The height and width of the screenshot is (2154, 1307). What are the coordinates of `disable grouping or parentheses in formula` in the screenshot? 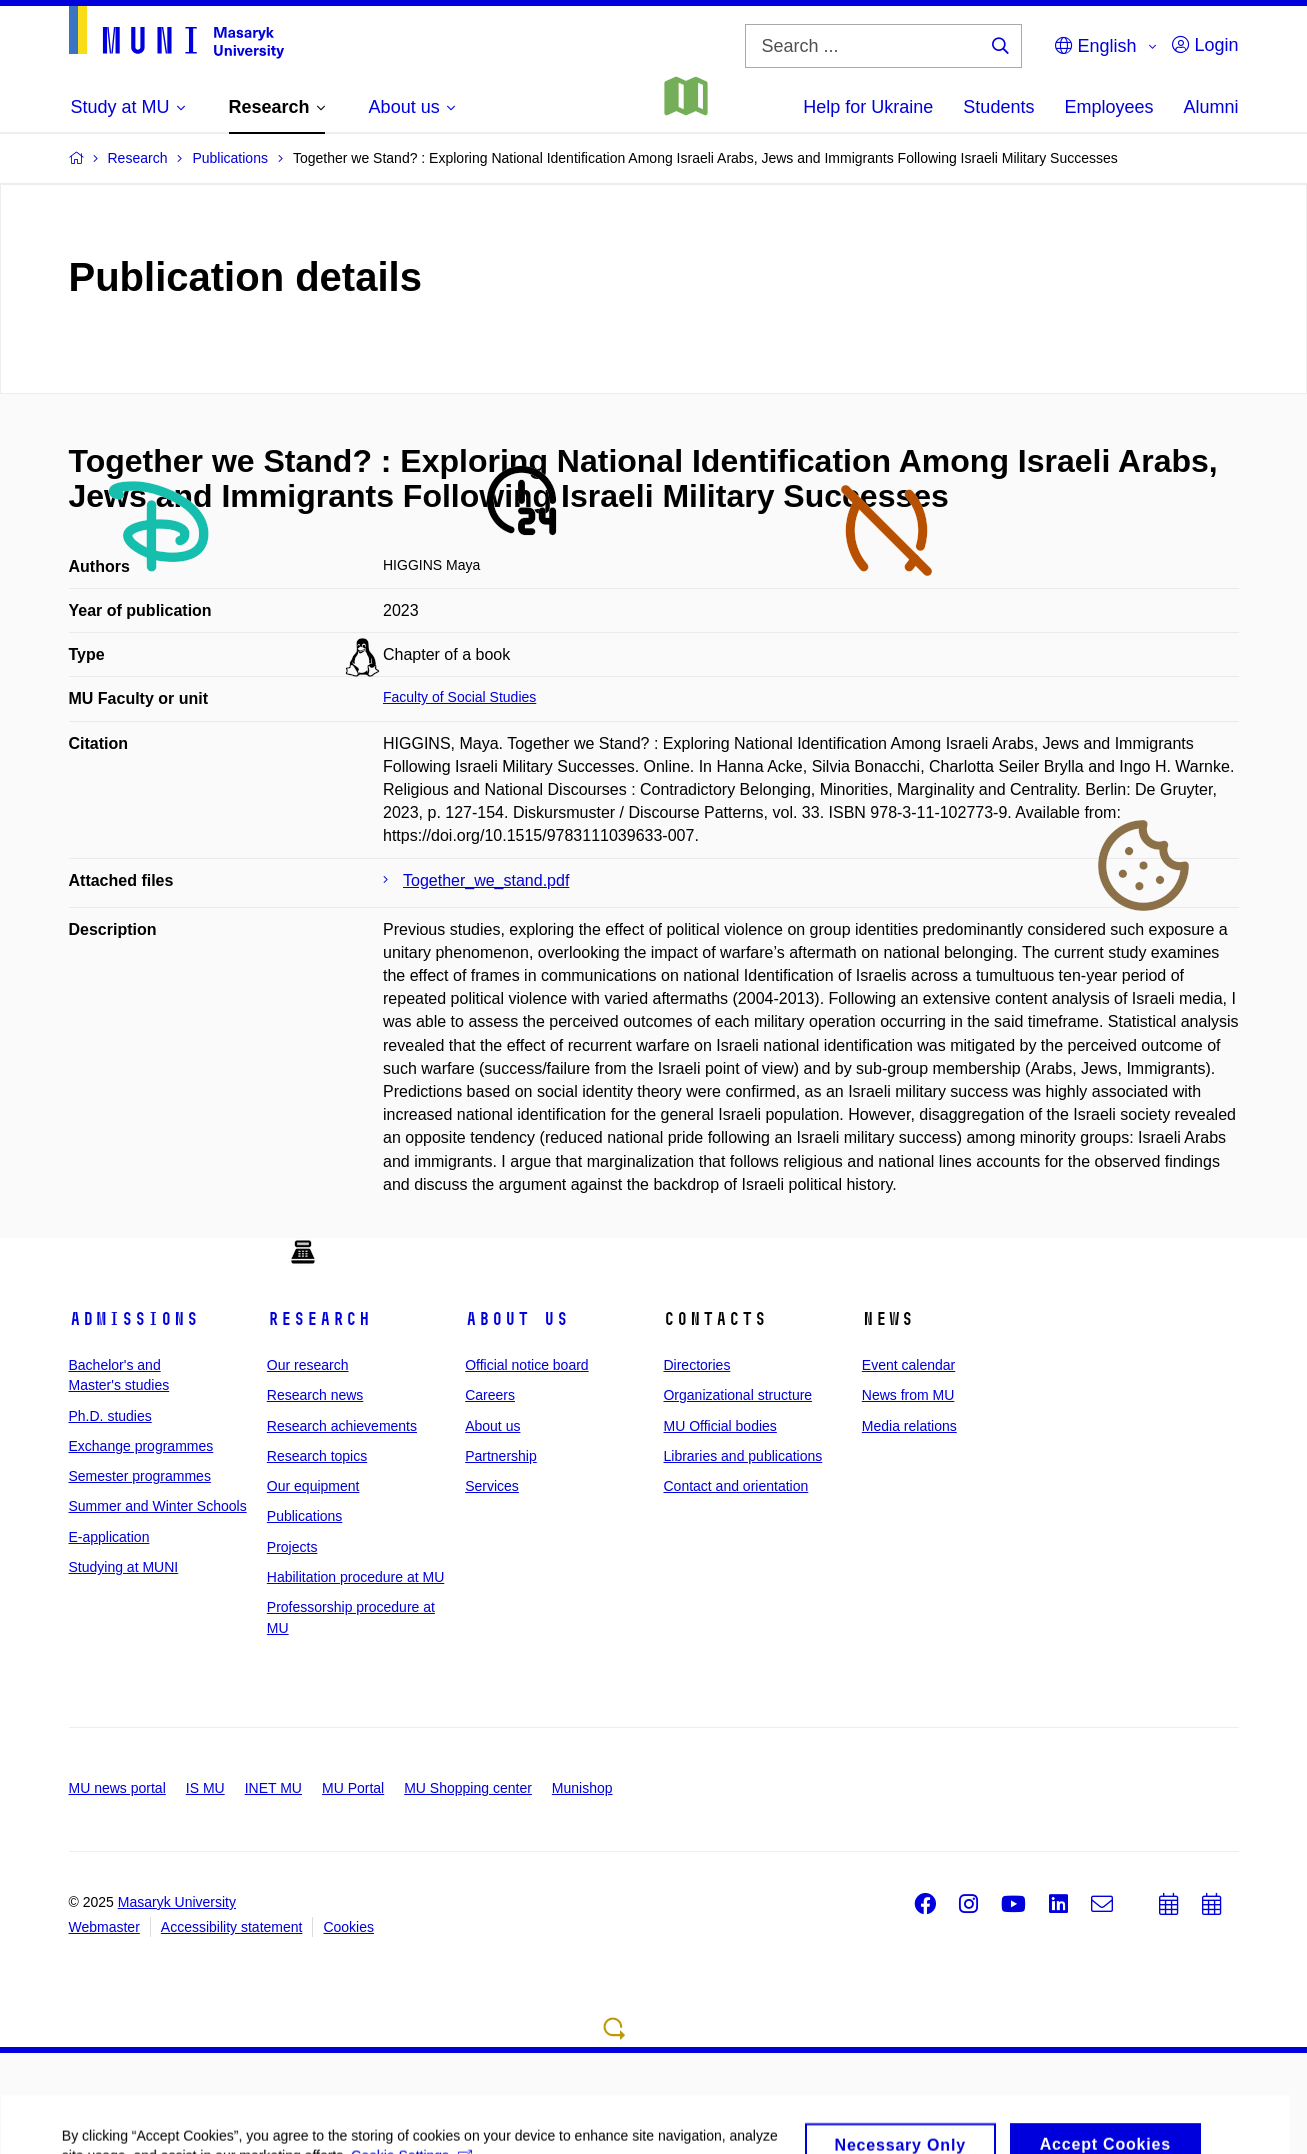 It's located at (886, 530).